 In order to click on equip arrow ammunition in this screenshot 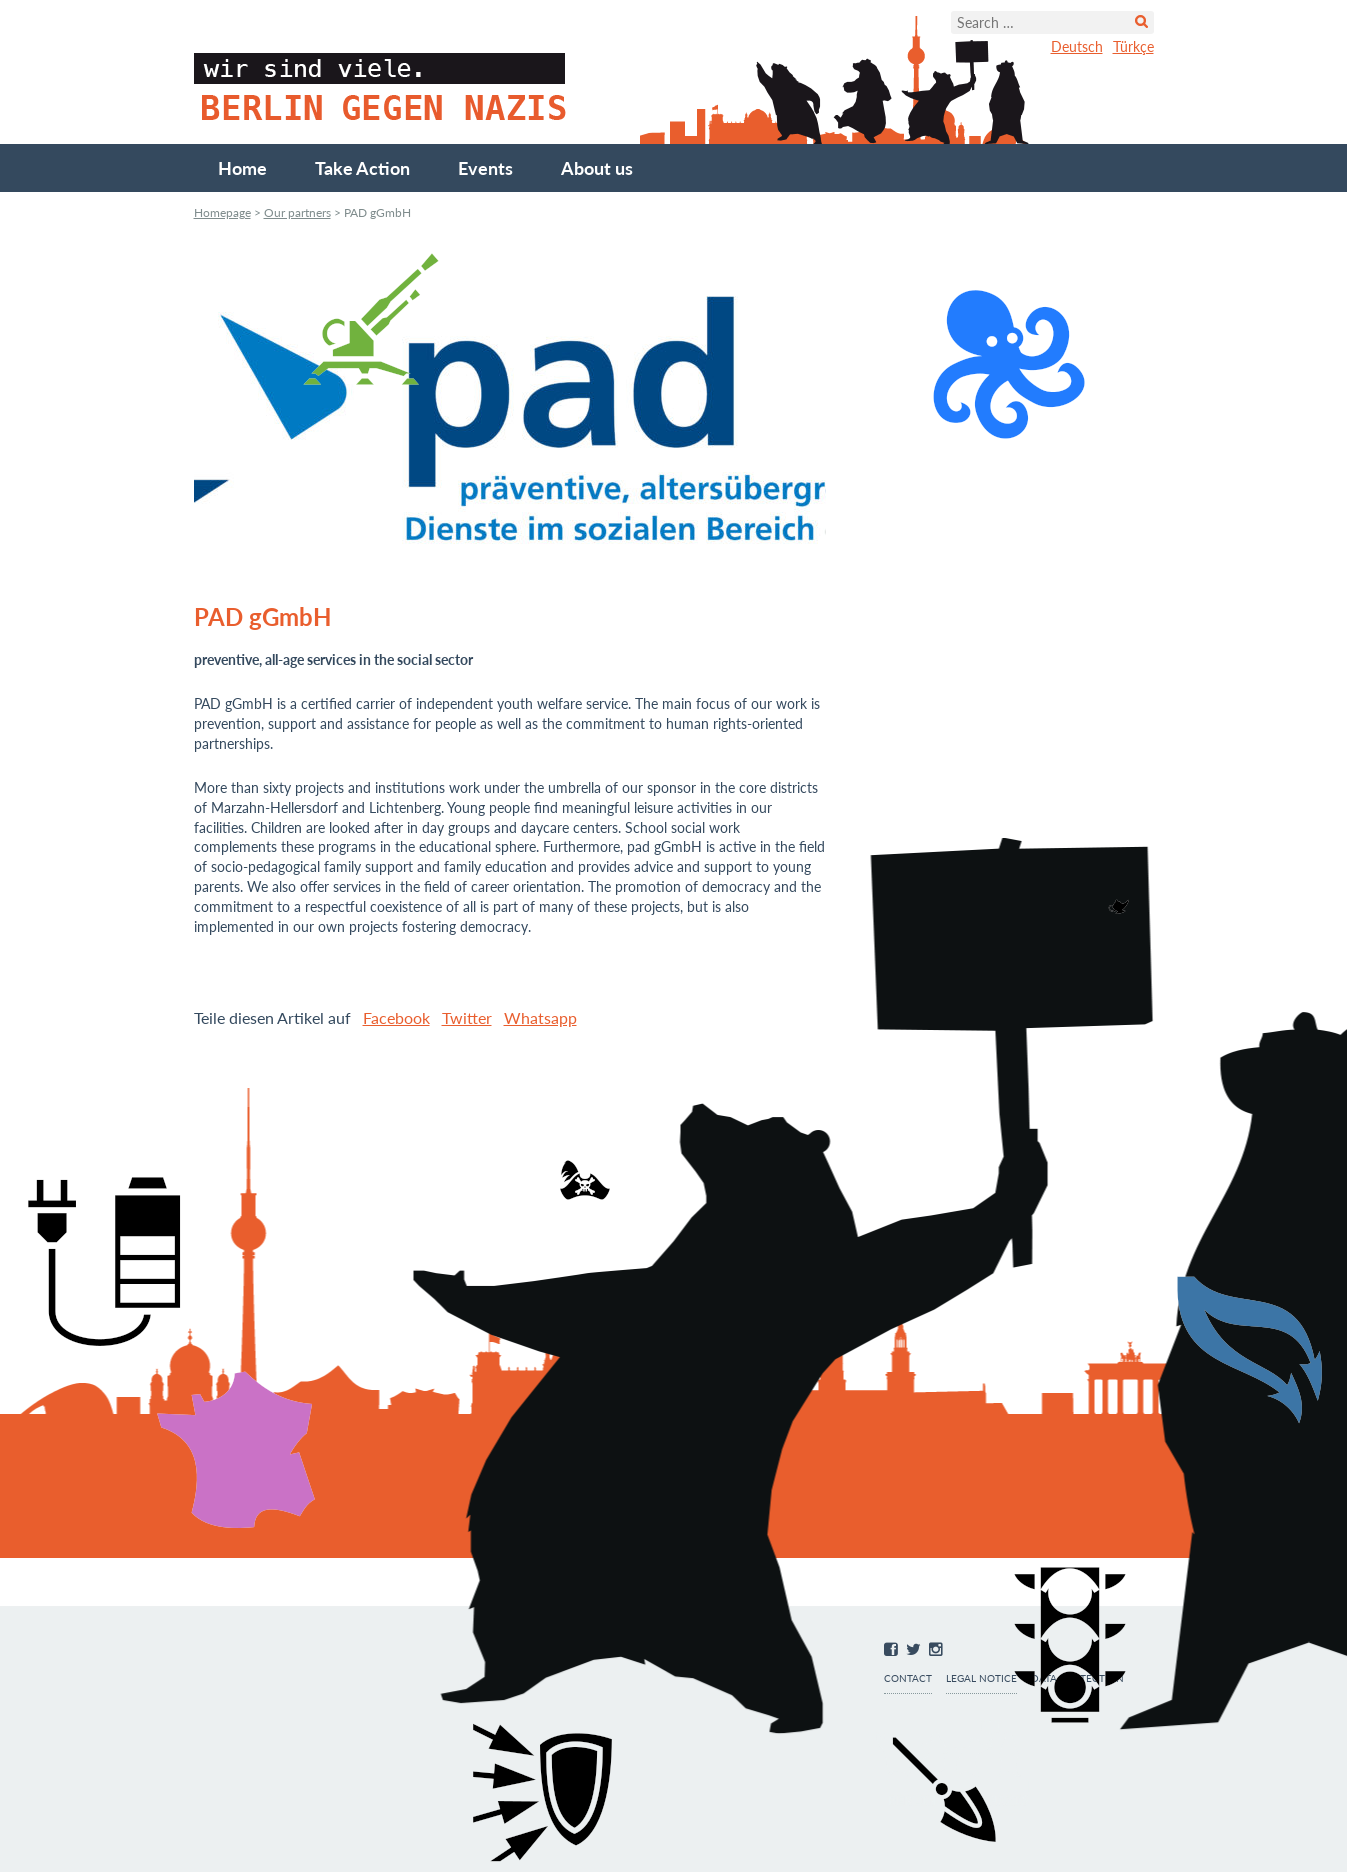, I will do `click(945, 1790)`.